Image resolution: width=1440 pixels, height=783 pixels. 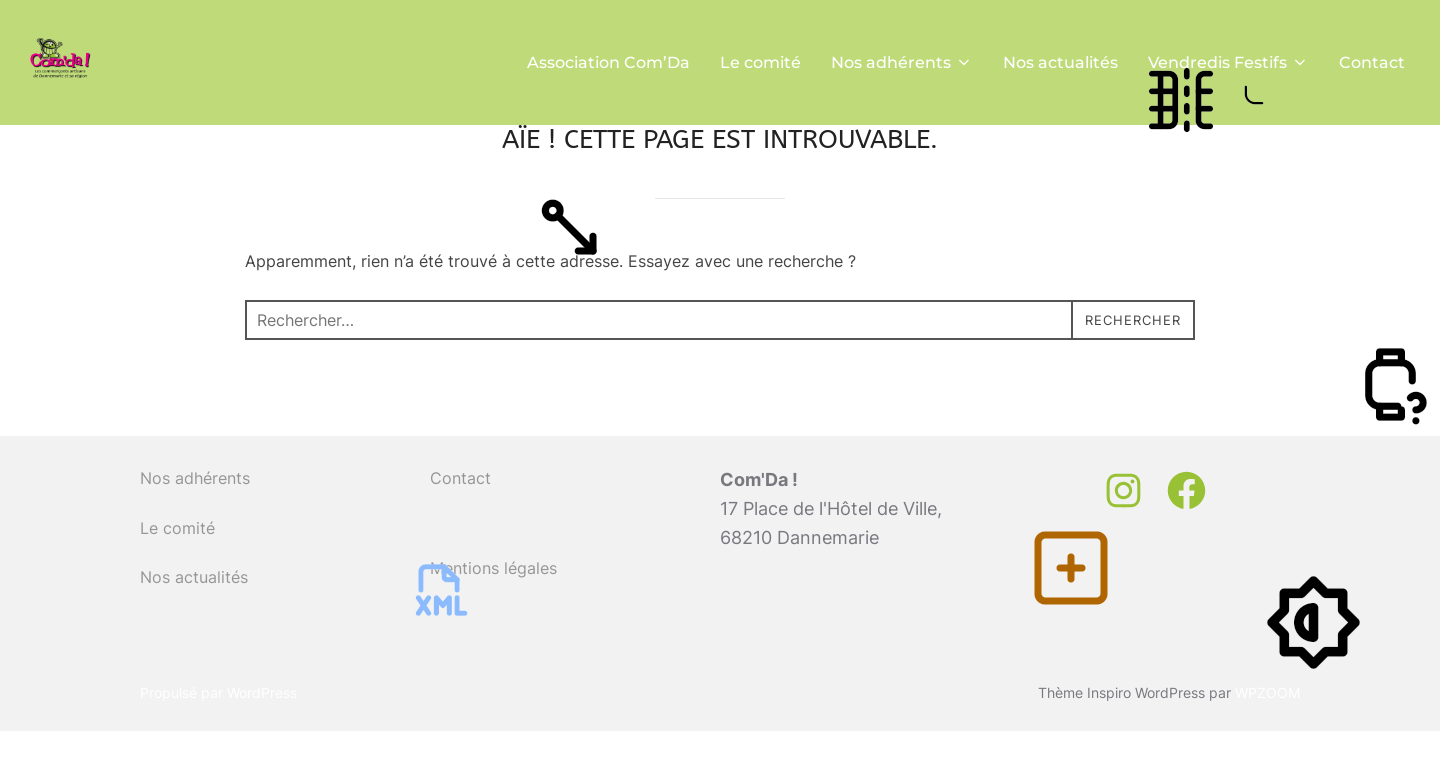 What do you see at coordinates (571, 229) in the screenshot?
I see `navigate to the next item diagonally` at bounding box center [571, 229].